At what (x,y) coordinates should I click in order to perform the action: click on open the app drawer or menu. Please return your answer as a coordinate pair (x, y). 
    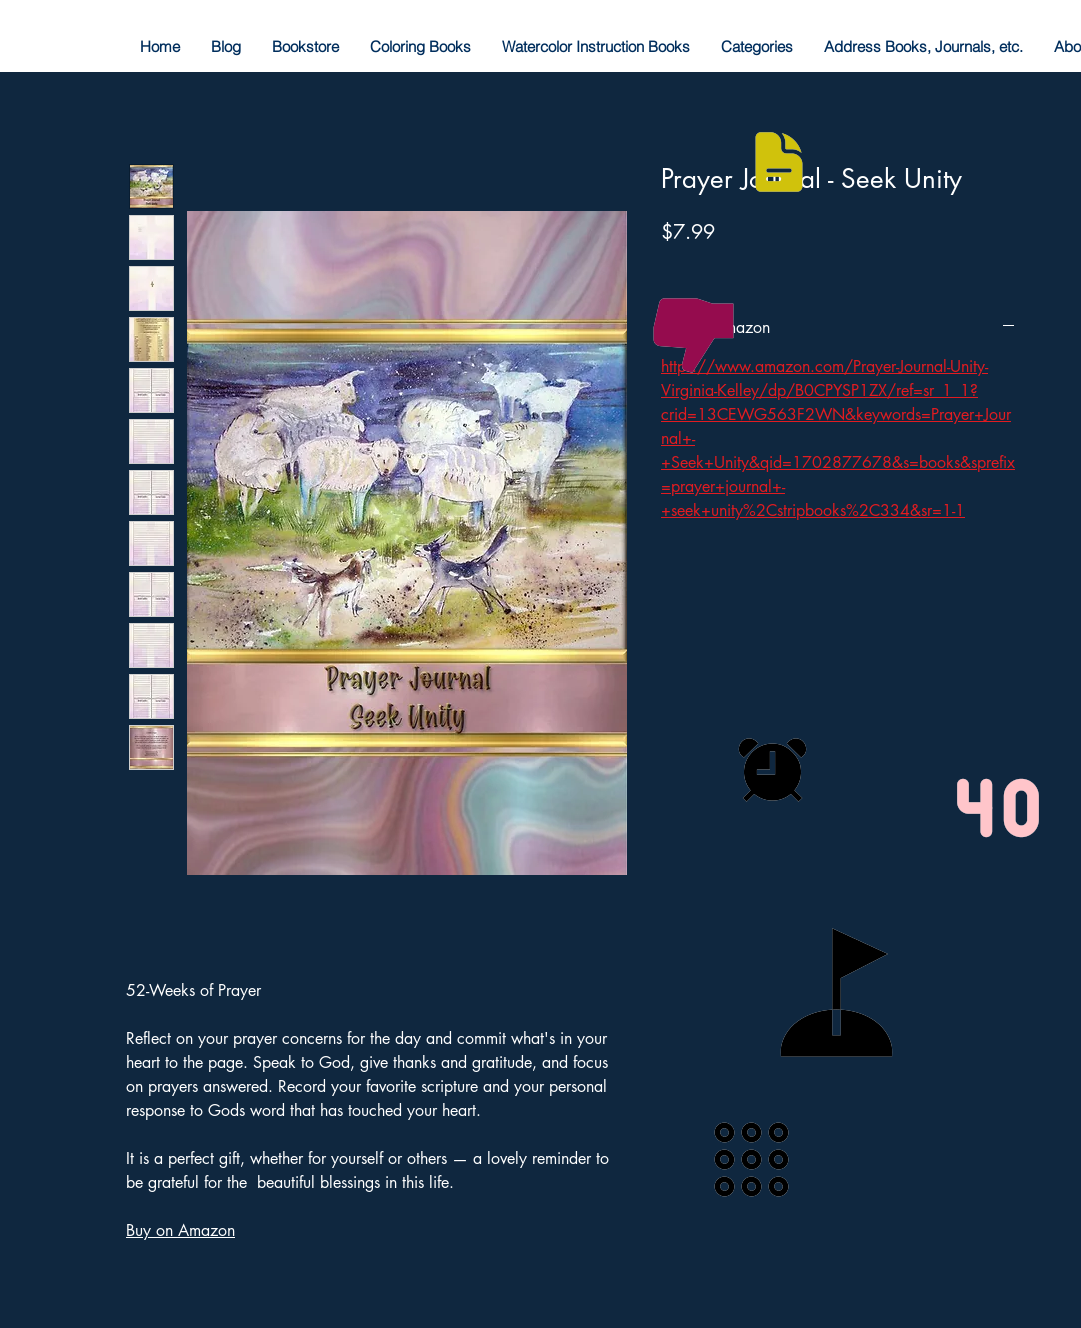
    Looking at the image, I should click on (751, 1159).